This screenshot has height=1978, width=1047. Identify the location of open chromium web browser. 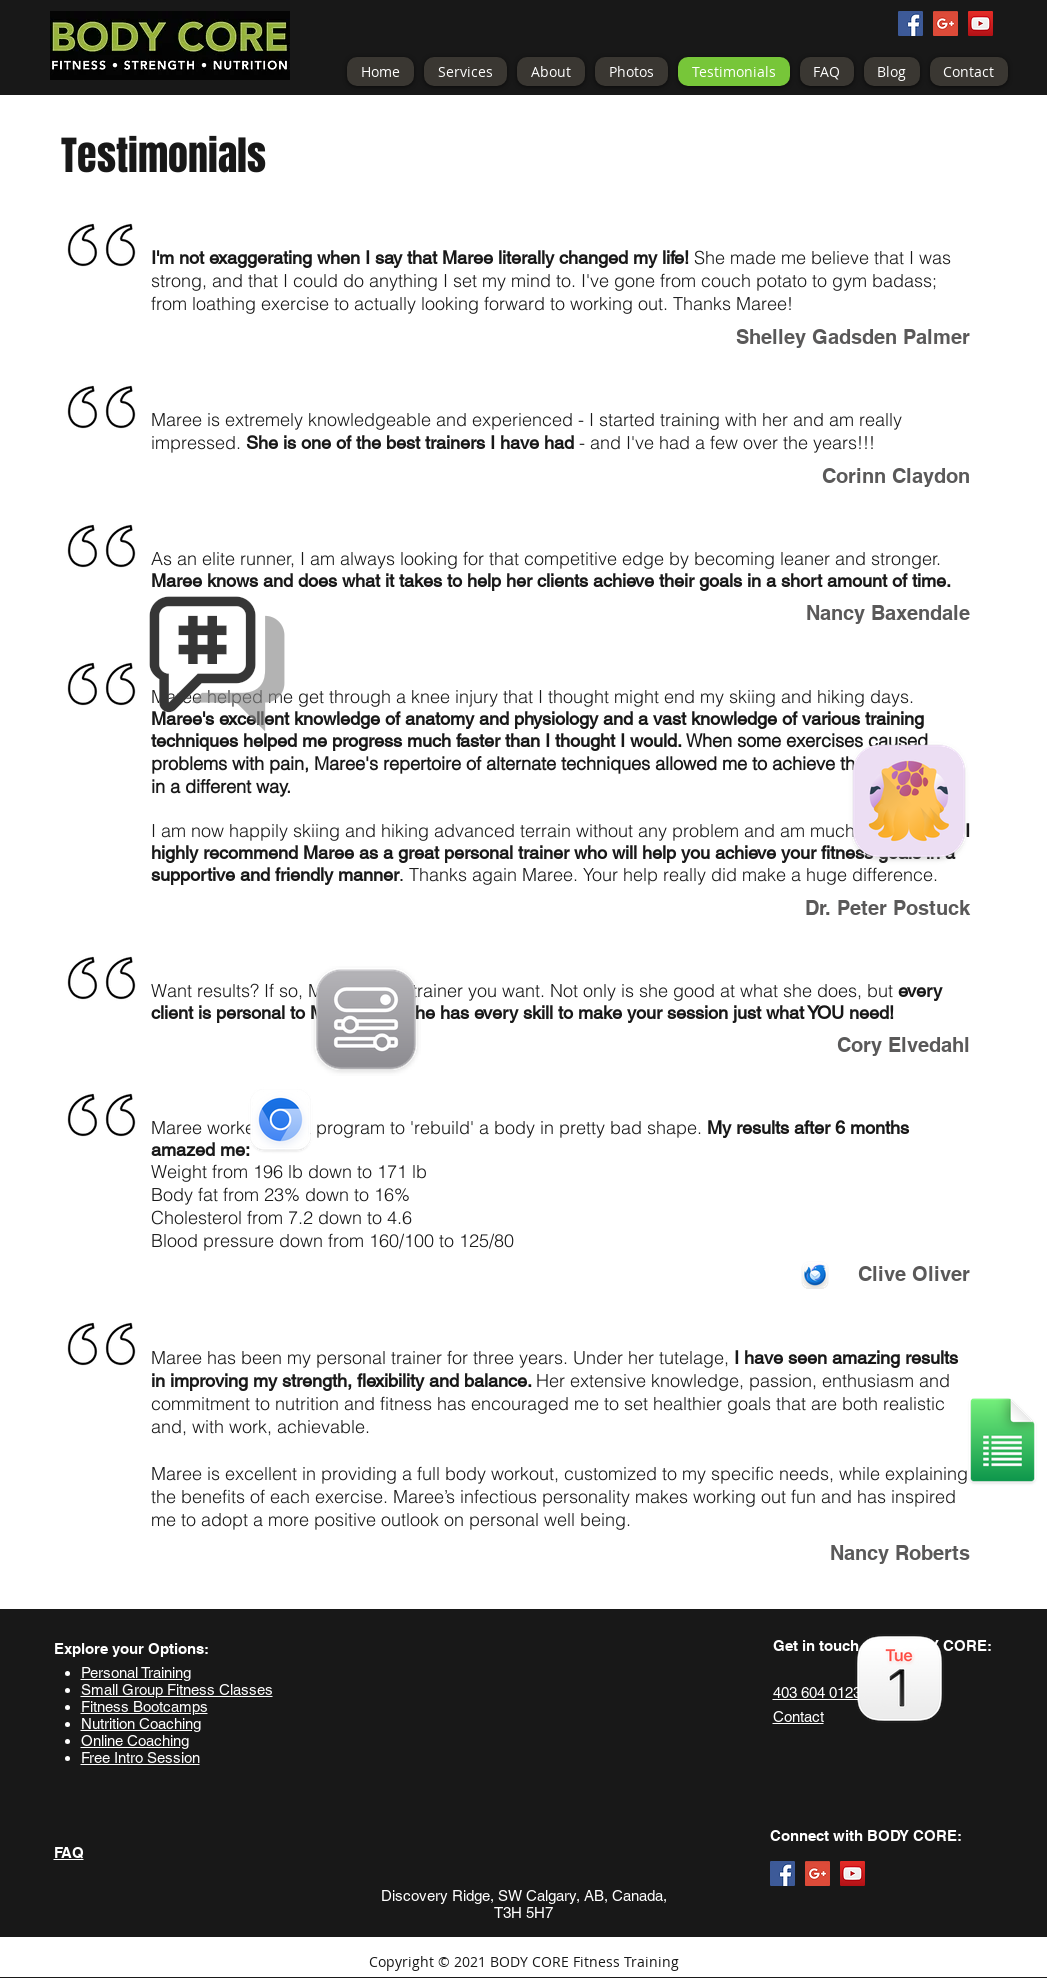
(280, 1119).